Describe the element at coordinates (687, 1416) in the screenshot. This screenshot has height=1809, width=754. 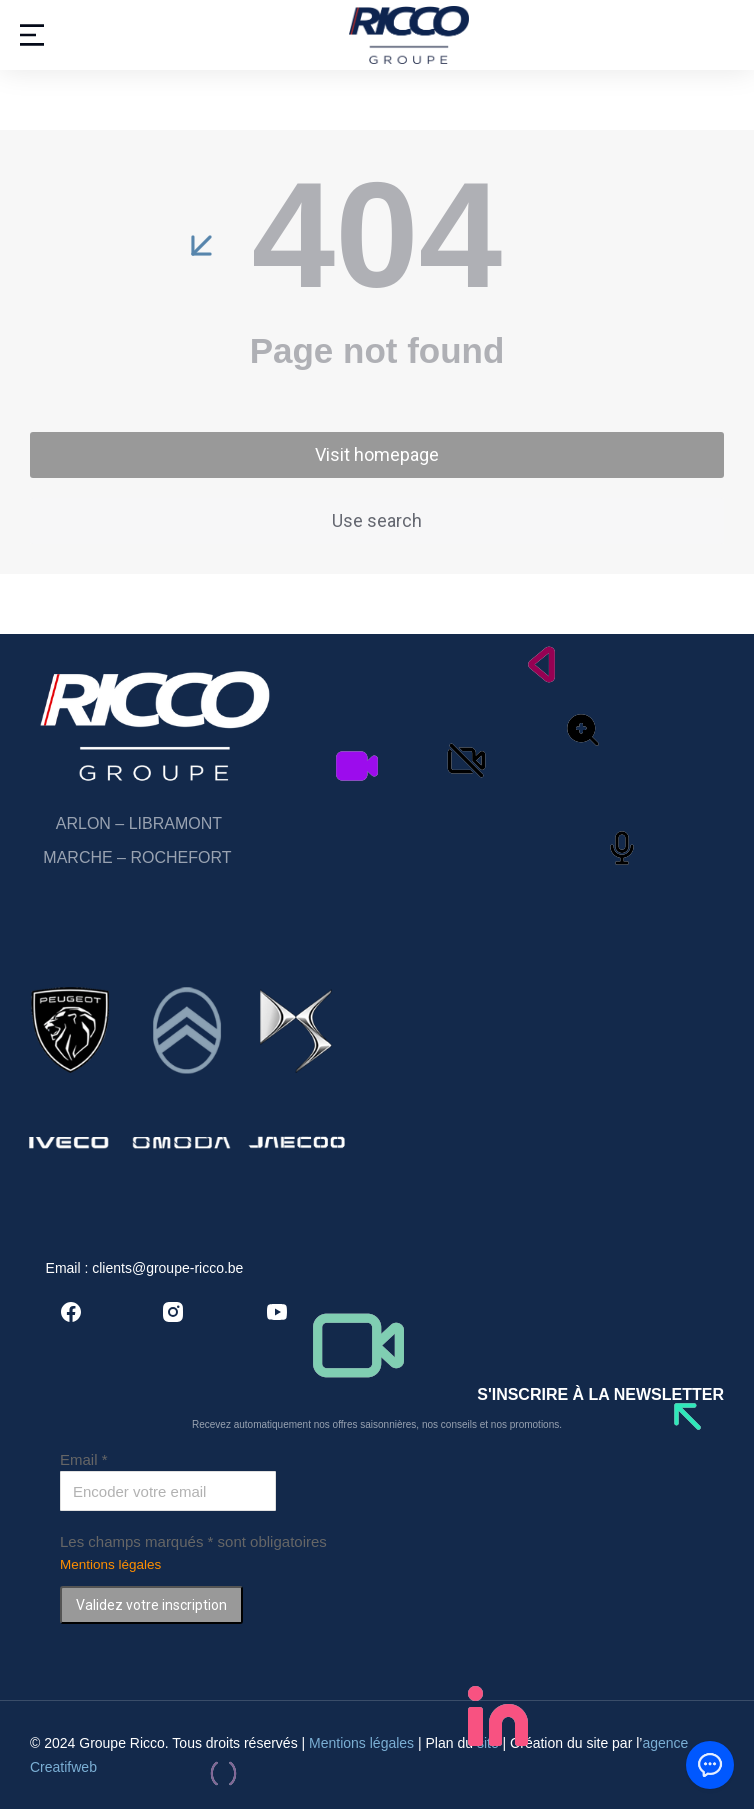
I see `navigate to parent folder or previous level` at that location.